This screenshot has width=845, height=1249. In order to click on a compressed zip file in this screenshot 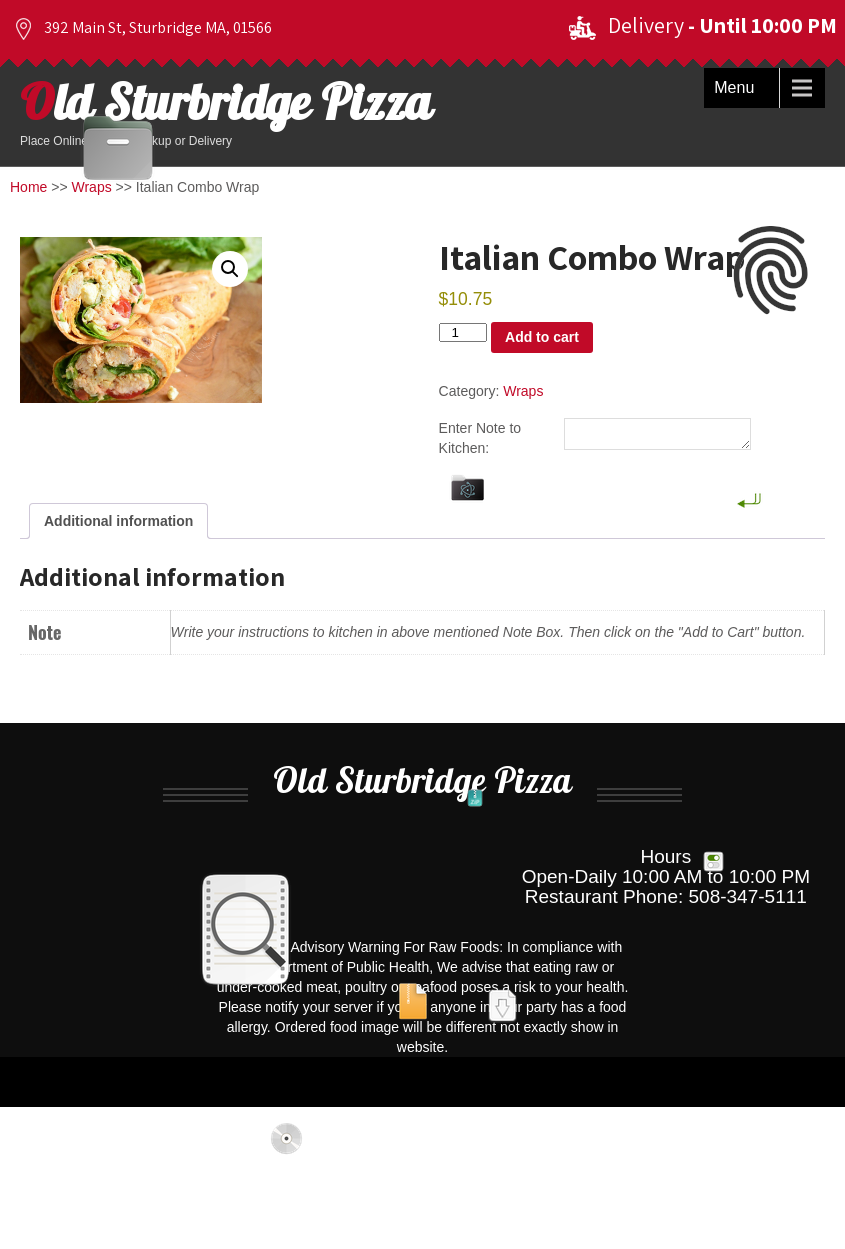, I will do `click(413, 1002)`.